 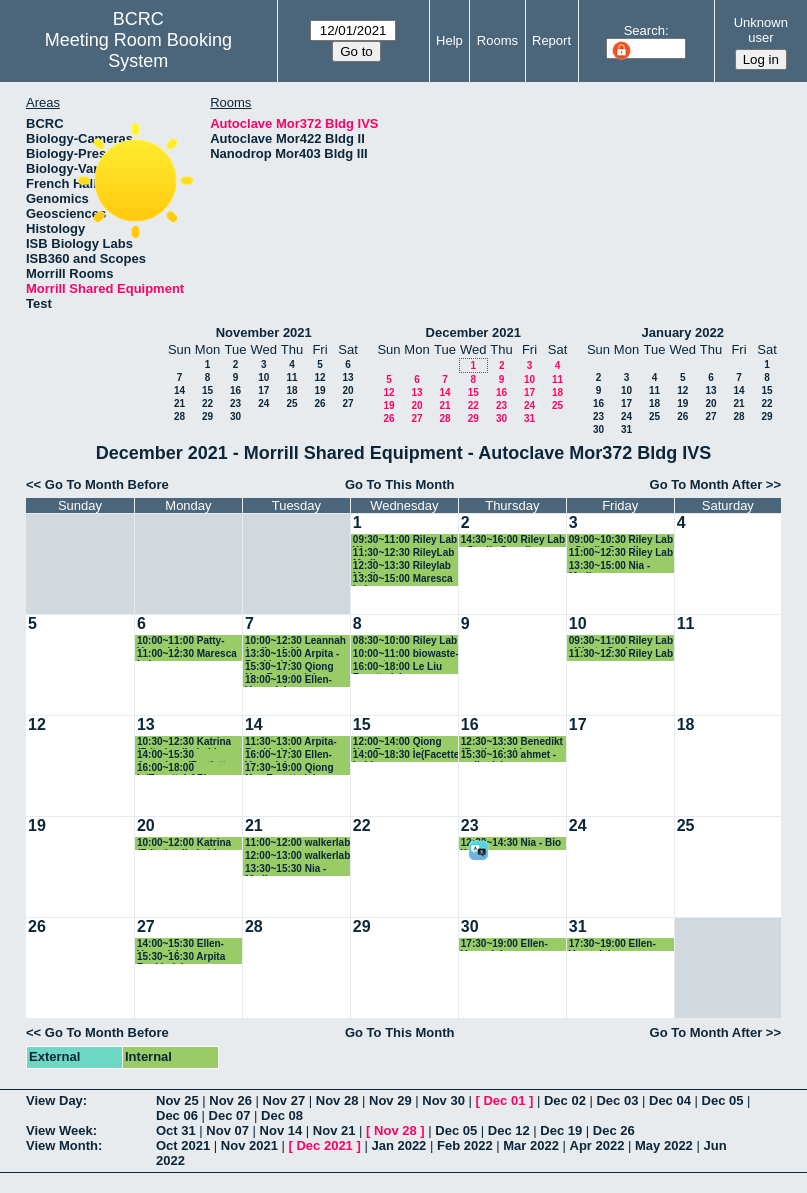 I want to click on open the translate app, so click(x=478, y=850).